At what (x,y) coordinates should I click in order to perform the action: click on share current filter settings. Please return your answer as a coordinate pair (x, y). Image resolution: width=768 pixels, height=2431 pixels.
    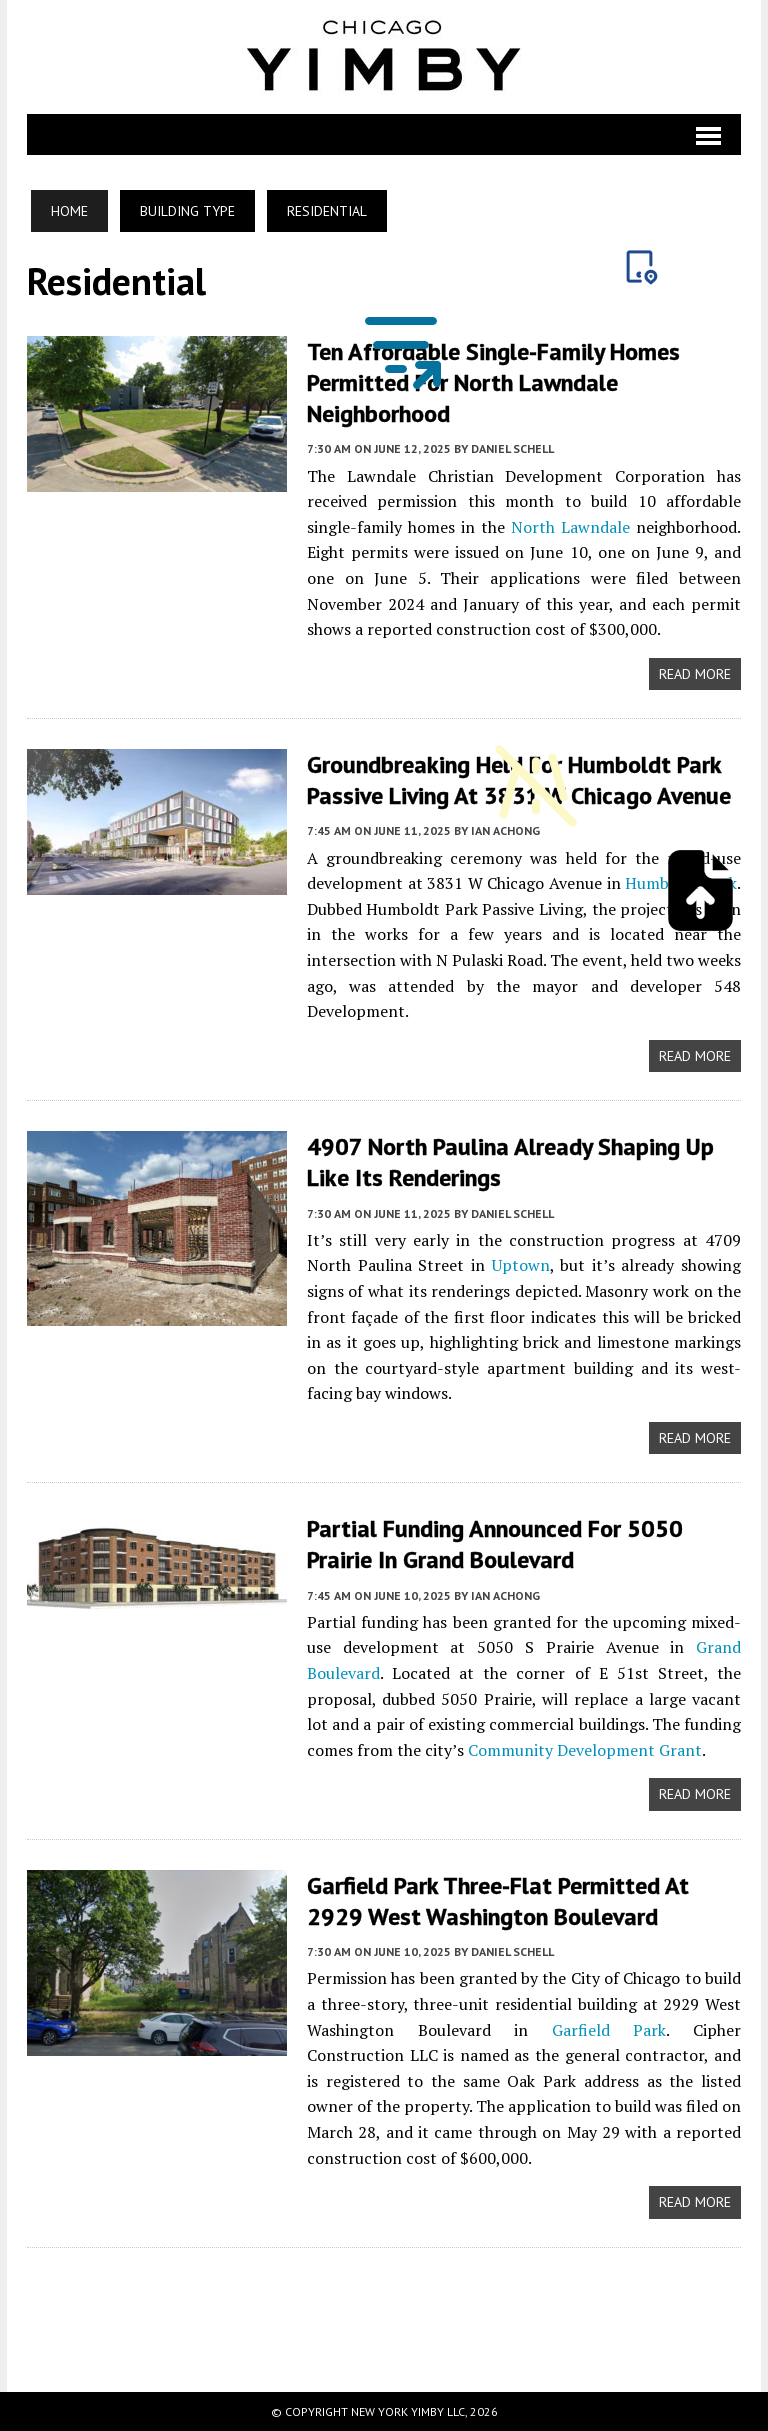
    Looking at the image, I should click on (401, 345).